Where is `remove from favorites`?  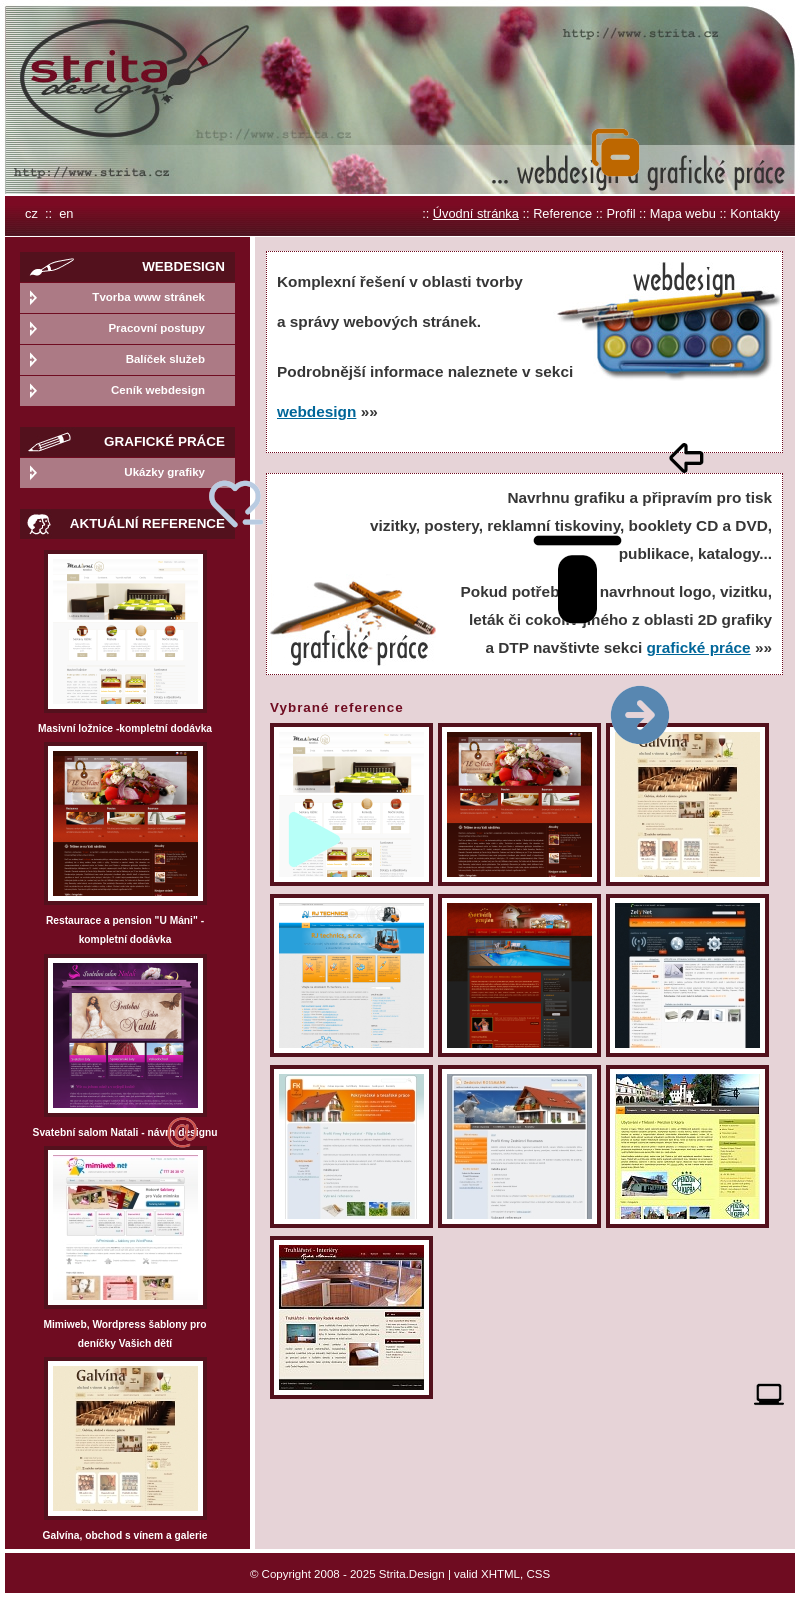
remove from favorites is located at coordinates (235, 504).